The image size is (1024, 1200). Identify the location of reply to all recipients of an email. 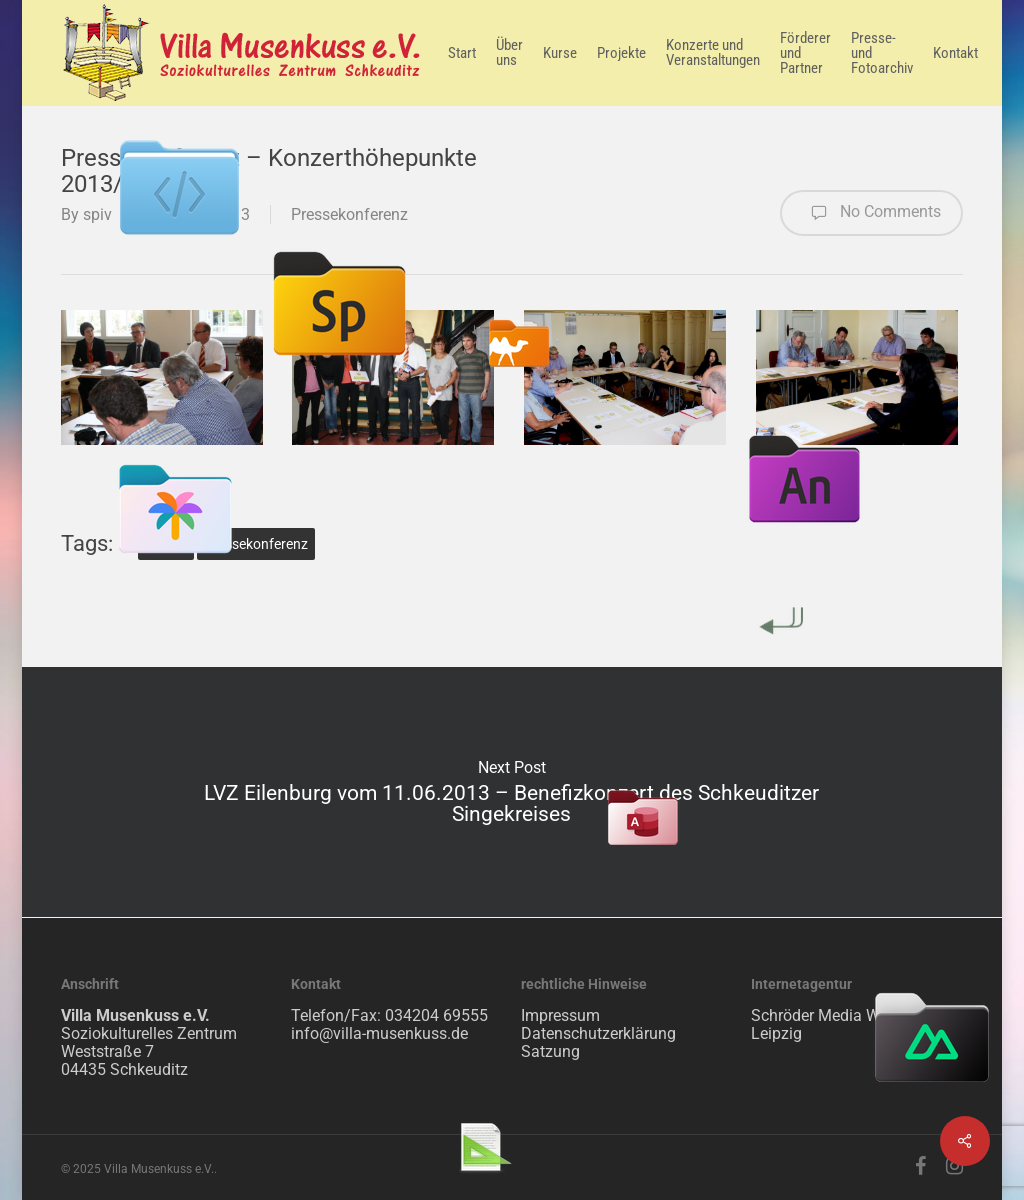
(780, 617).